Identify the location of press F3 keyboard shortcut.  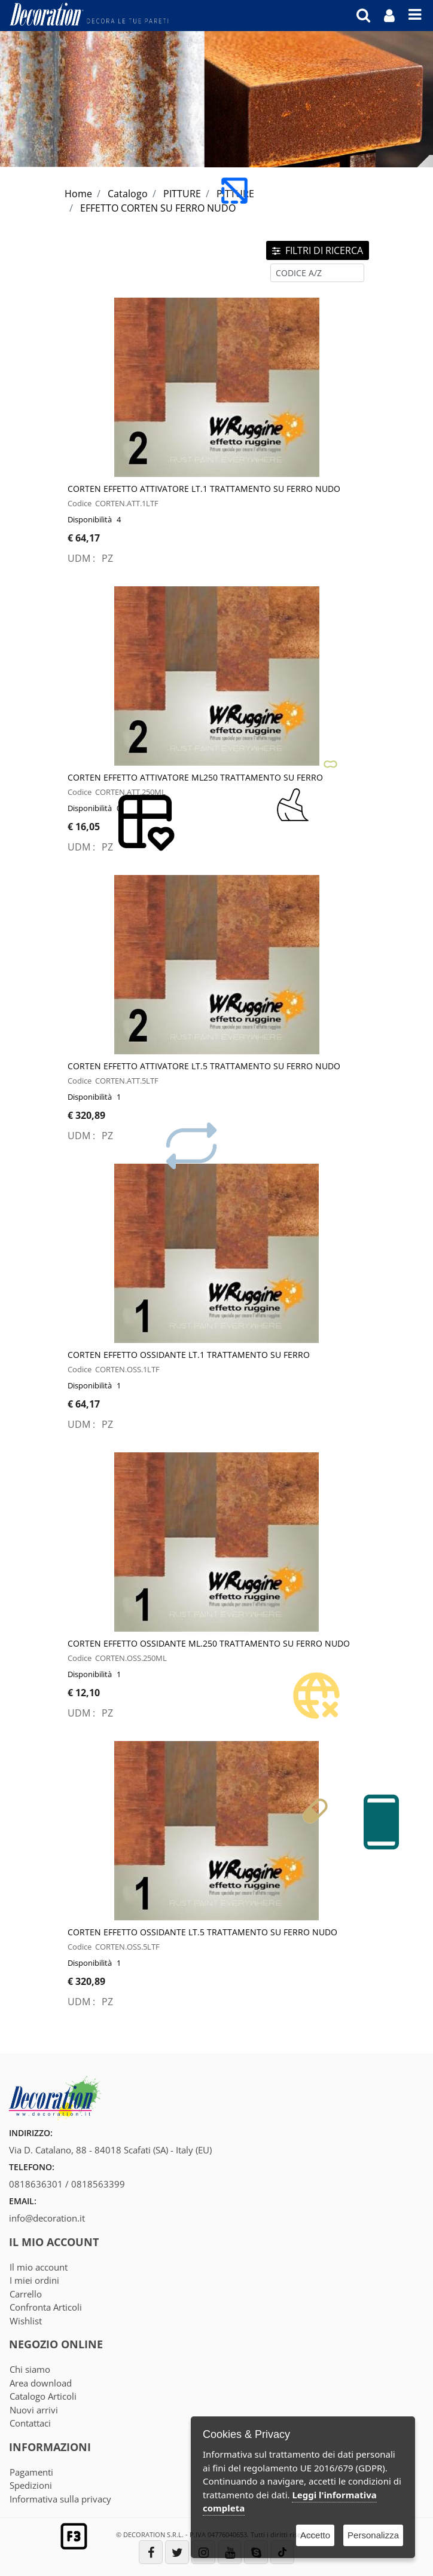
(74, 2536).